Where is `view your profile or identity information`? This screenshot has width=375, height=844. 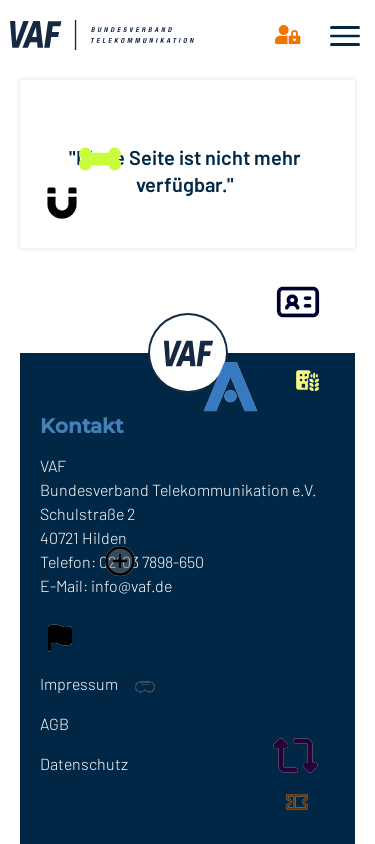 view your profile or identity information is located at coordinates (298, 302).